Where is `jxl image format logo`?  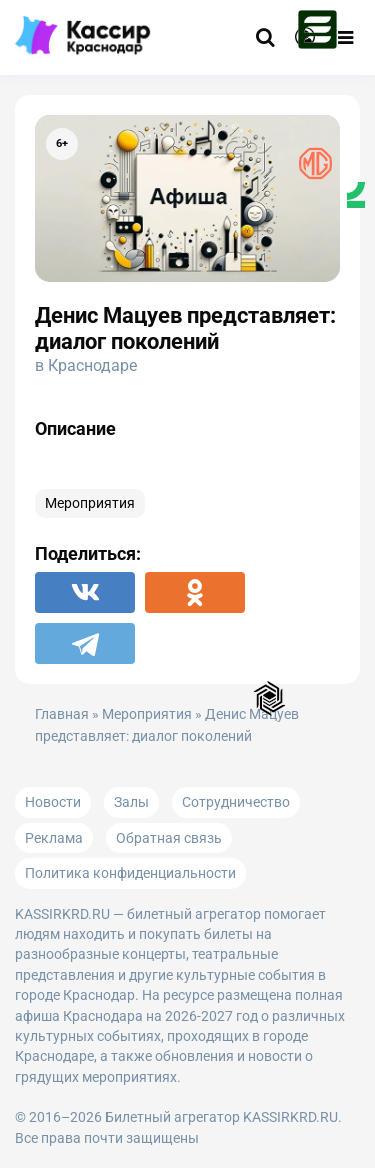 jxl image format logo is located at coordinates (317, 29).